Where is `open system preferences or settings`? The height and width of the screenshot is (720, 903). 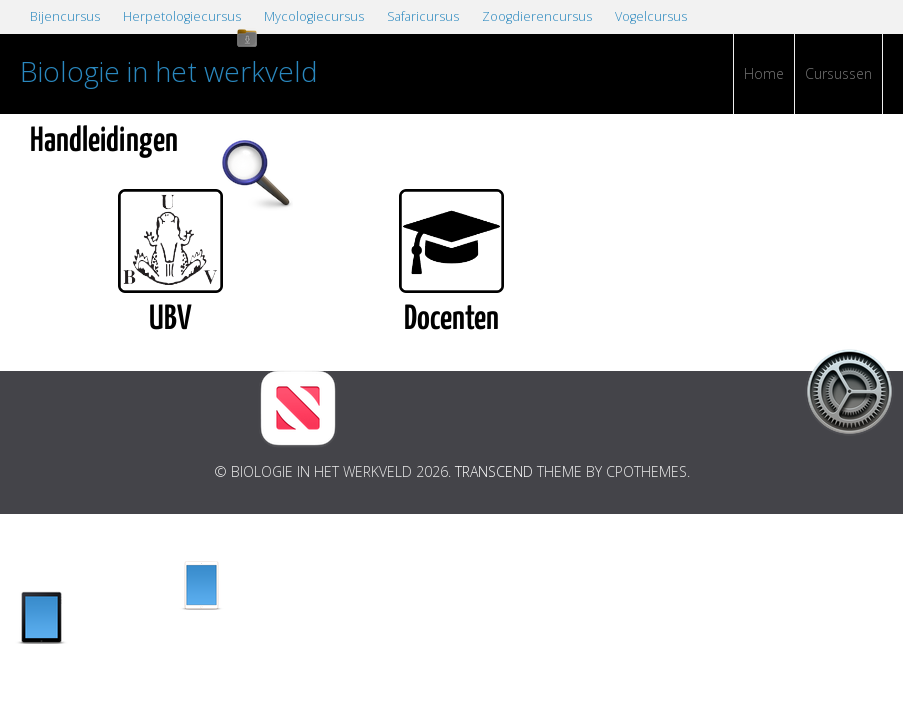
open system preferences or settings is located at coordinates (849, 391).